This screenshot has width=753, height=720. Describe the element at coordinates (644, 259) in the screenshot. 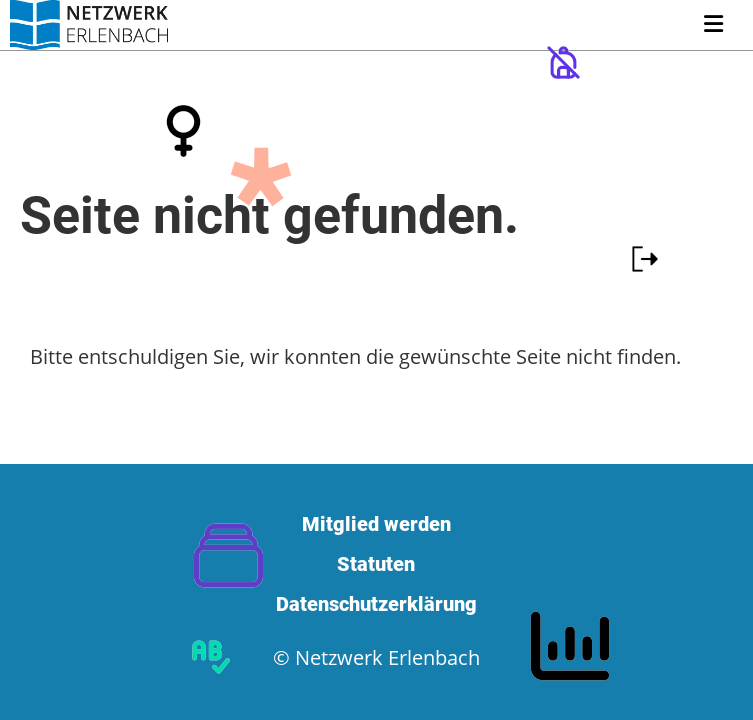

I see `sign out of your account` at that location.